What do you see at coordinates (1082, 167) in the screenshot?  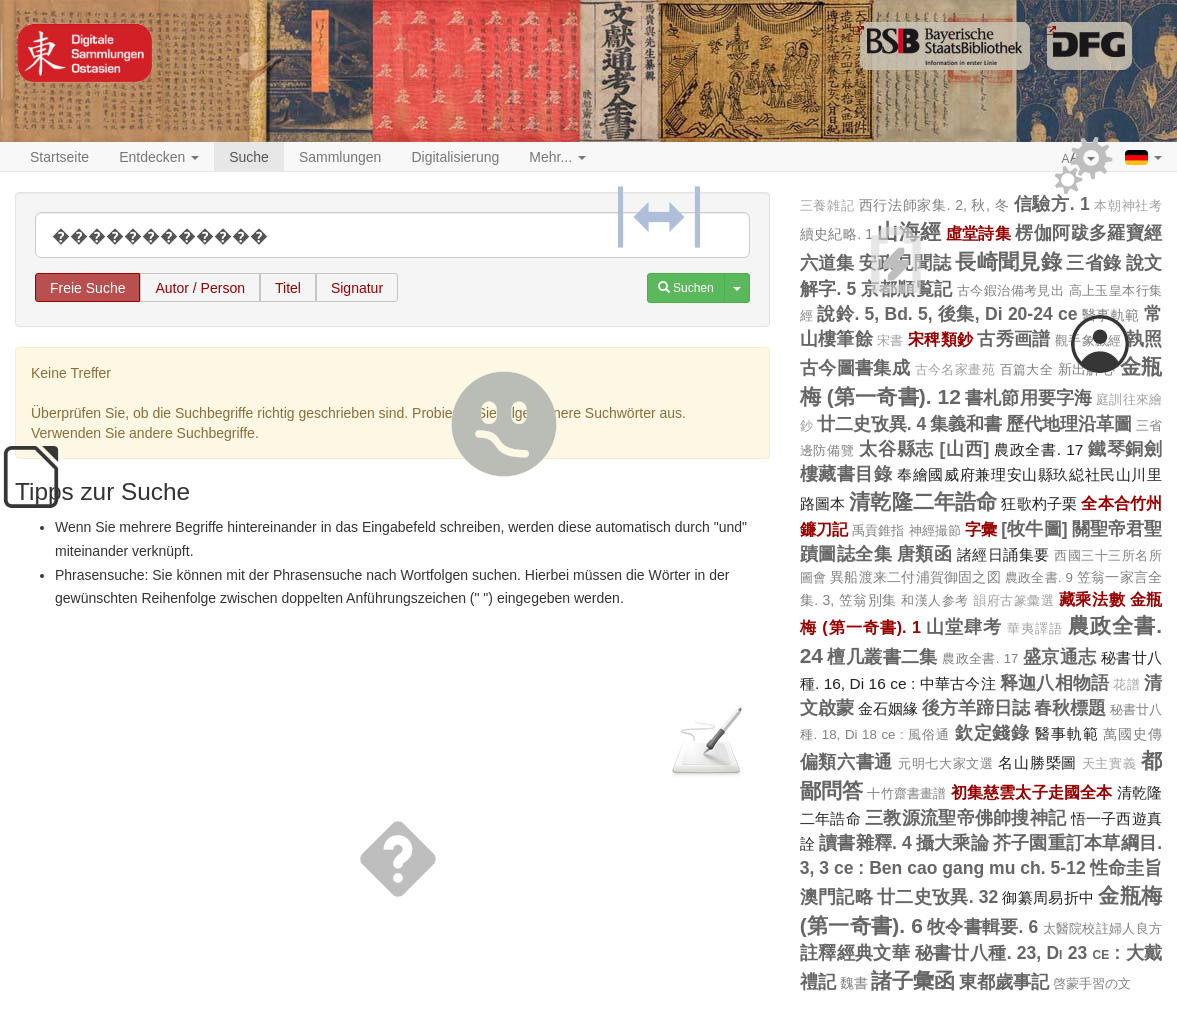 I see `access system settings or preferences` at bounding box center [1082, 167].